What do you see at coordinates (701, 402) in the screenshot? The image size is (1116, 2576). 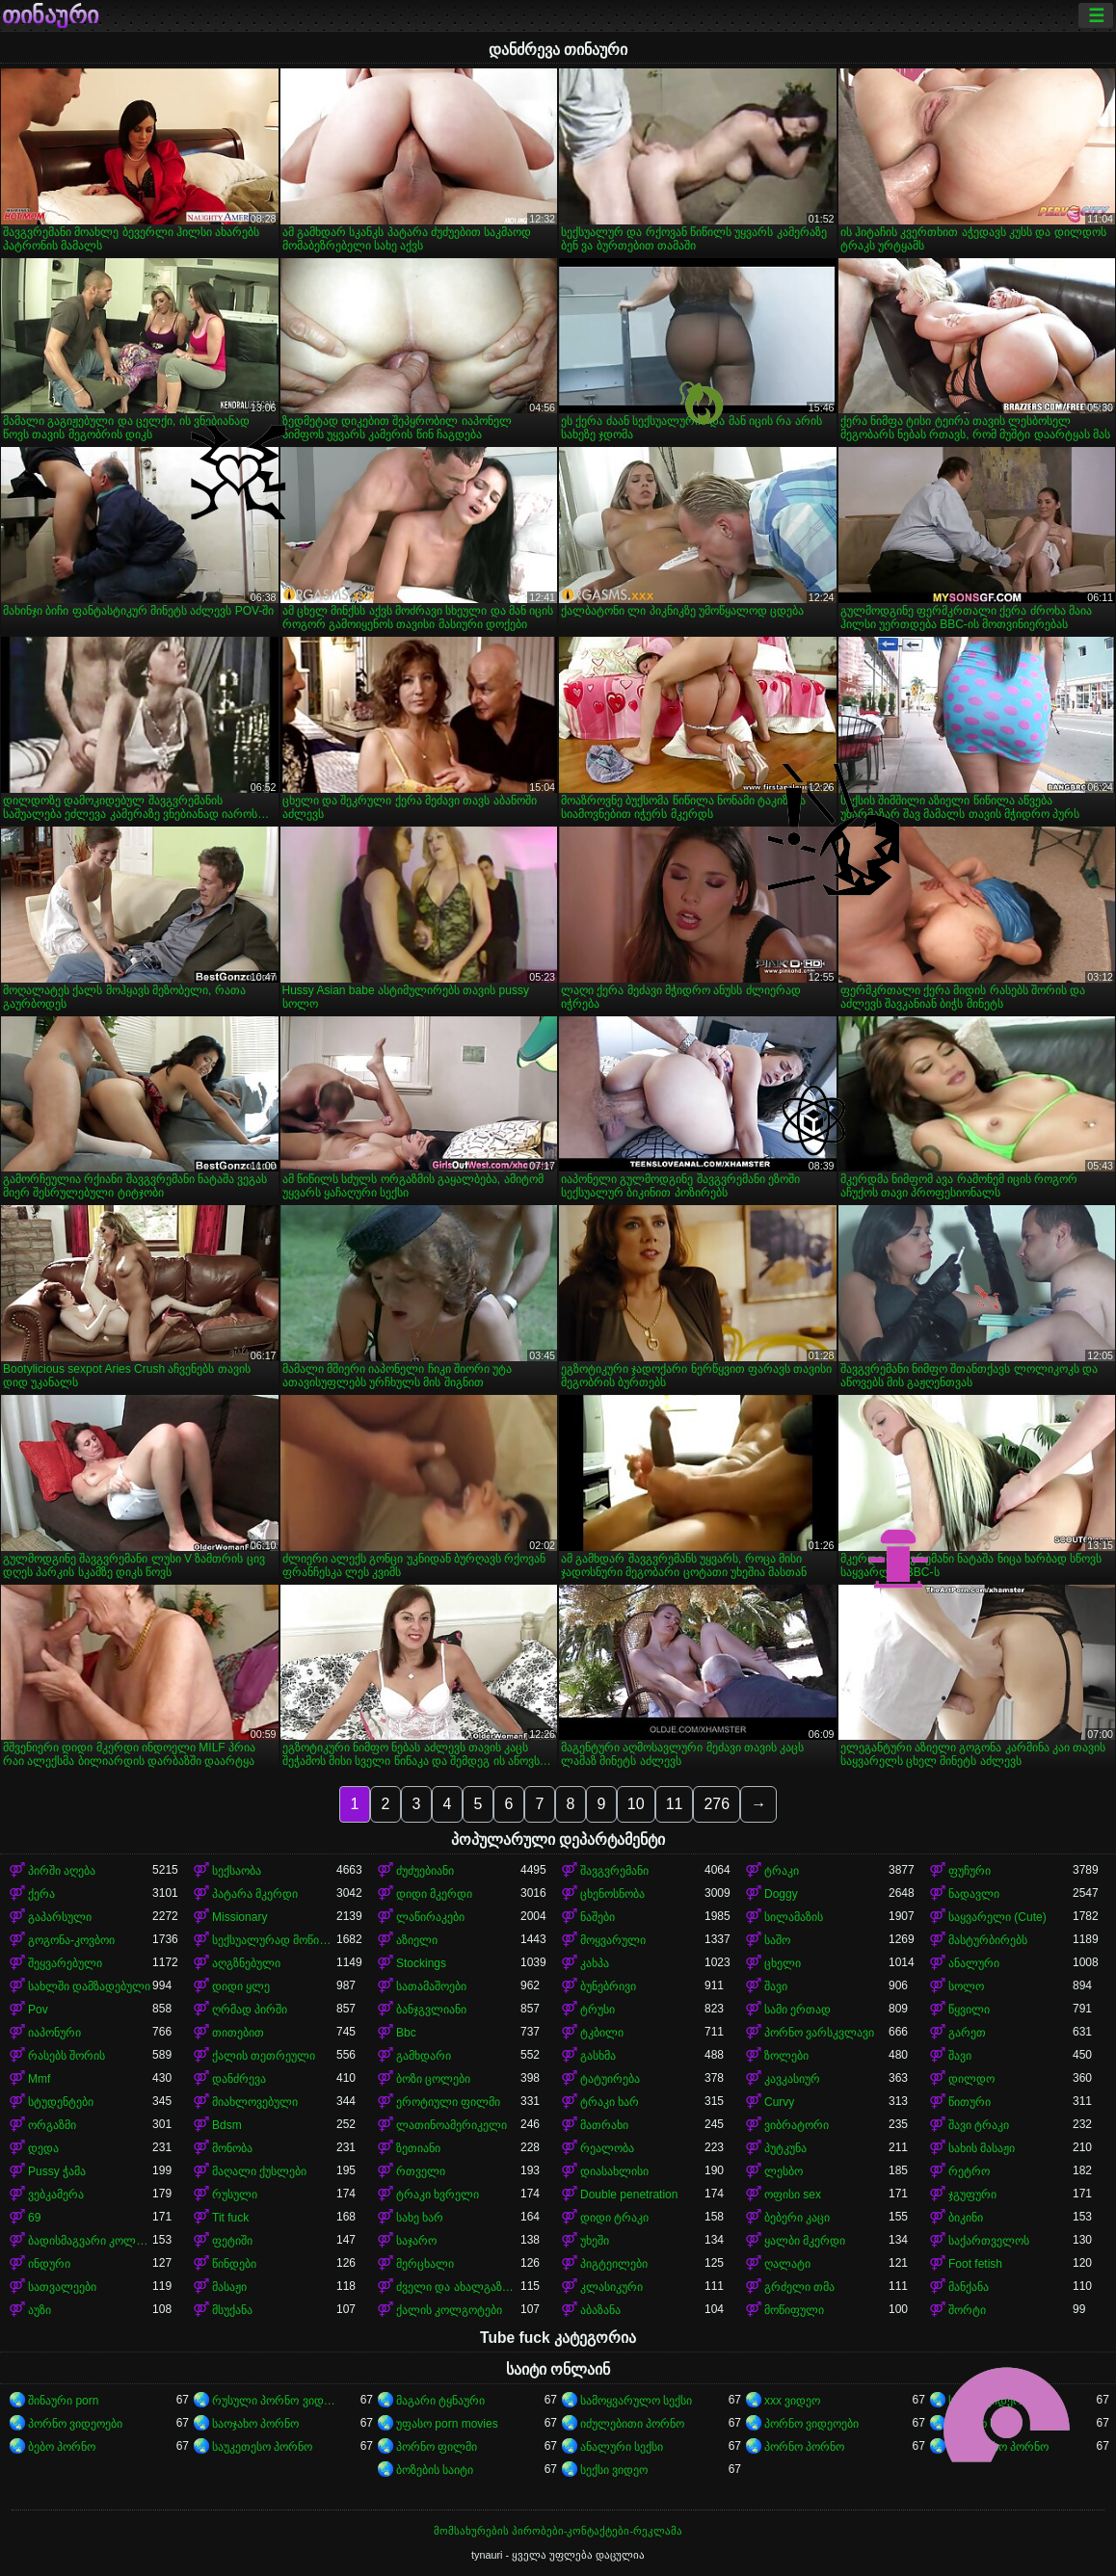 I see `use fire bomb attack or ability` at bounding box center [701, 402].